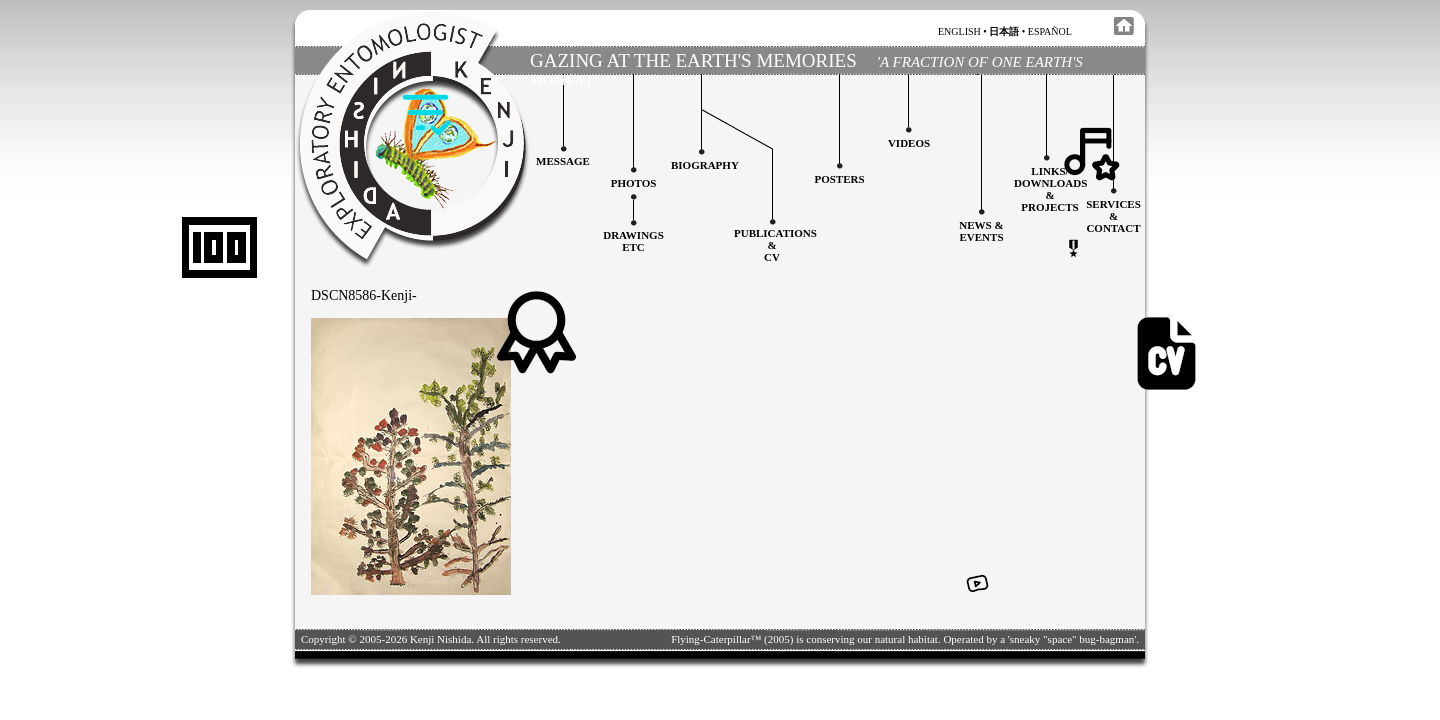 This screenshot has height=720, width=1440. I want to click on view currency or money-related information, so click(219, 247).